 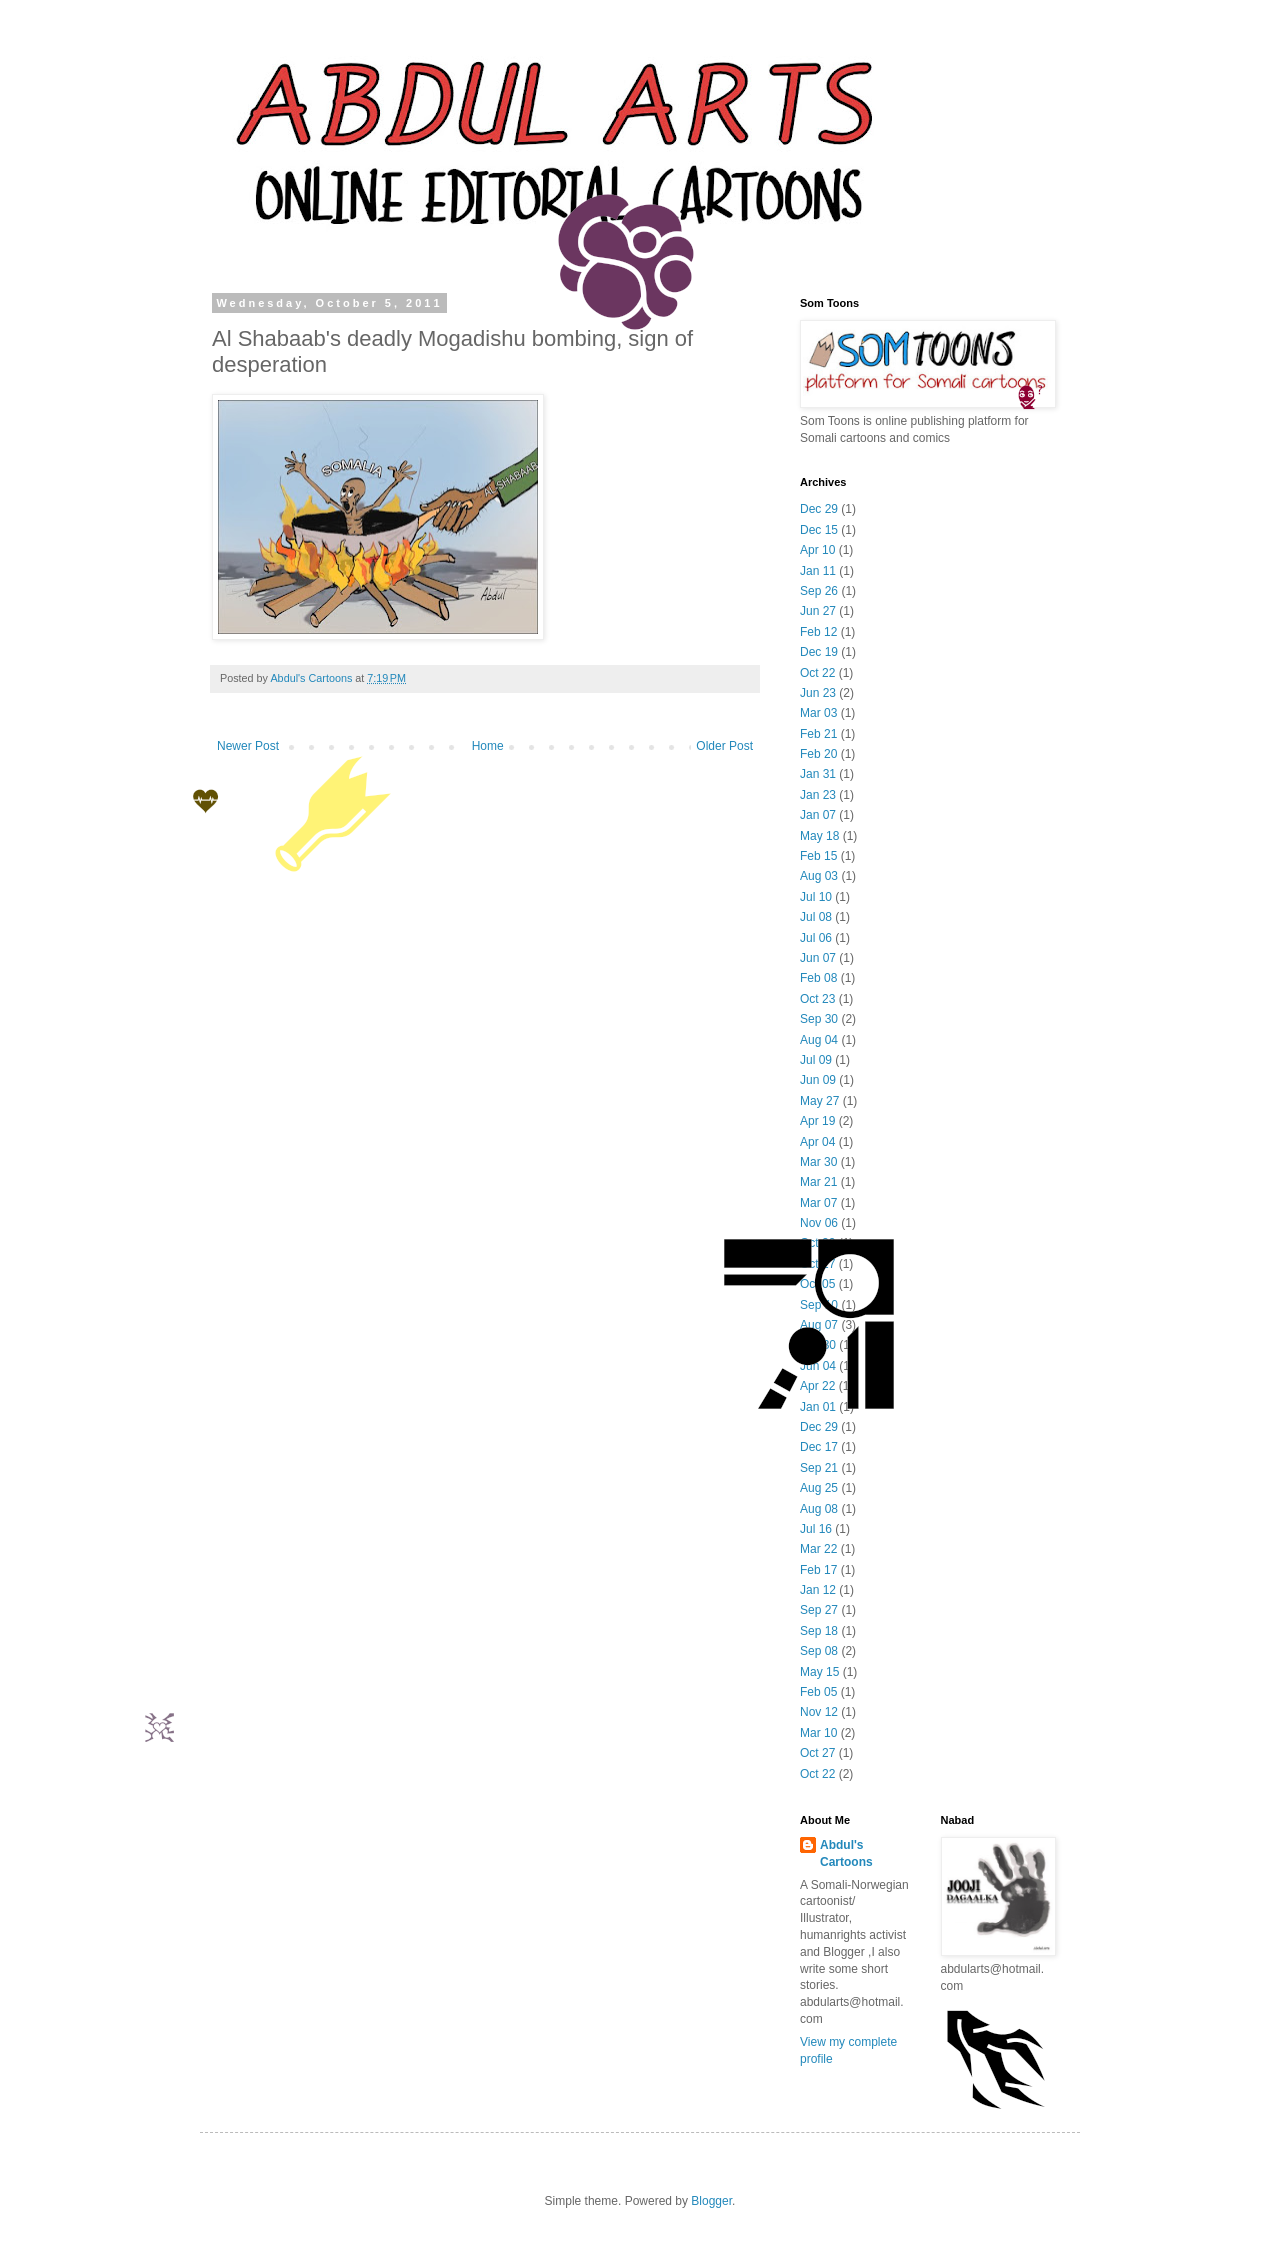 I want to click on indicates a broken or damaged item, so click(x=332, y=815).